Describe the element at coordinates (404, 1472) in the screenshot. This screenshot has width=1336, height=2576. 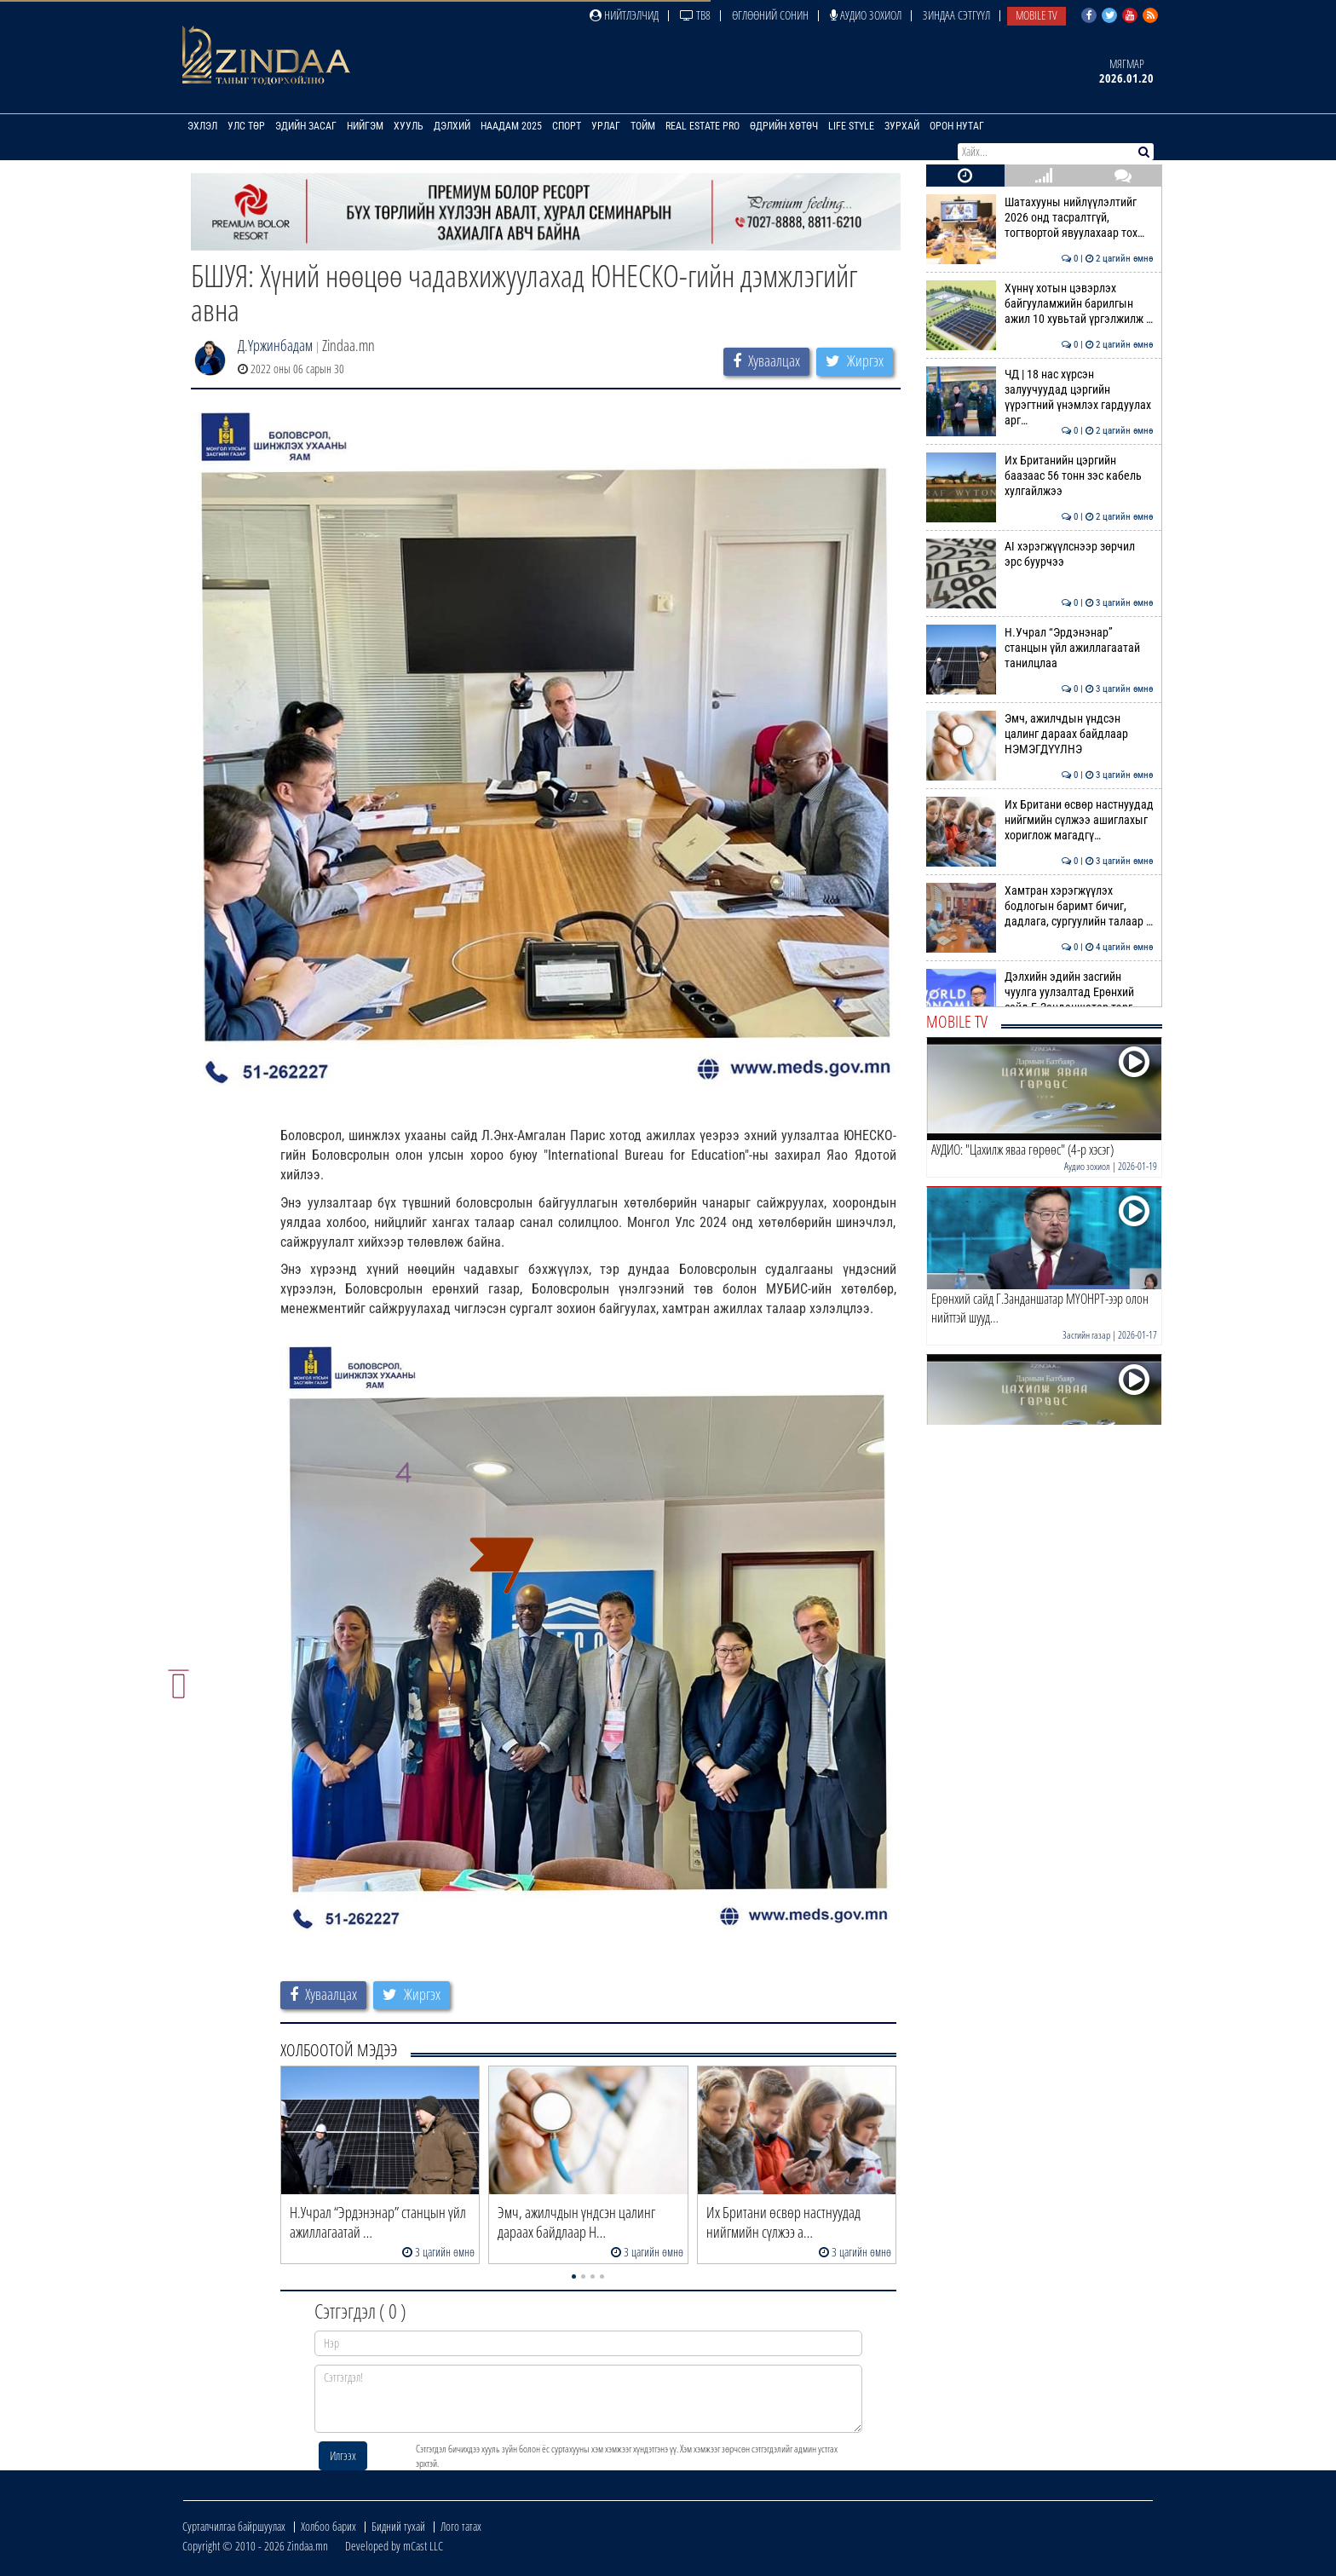
I see `indicates step four in a multi-step process` at that location.